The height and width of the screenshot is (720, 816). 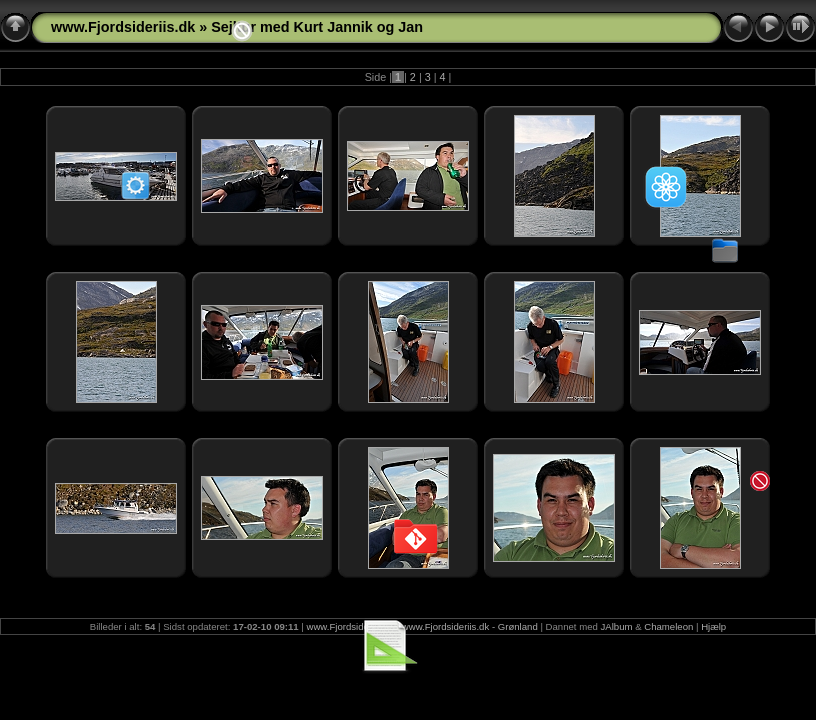 I want to click on indicates an unsupported file, feature, or action, so click(x=242, y=31).